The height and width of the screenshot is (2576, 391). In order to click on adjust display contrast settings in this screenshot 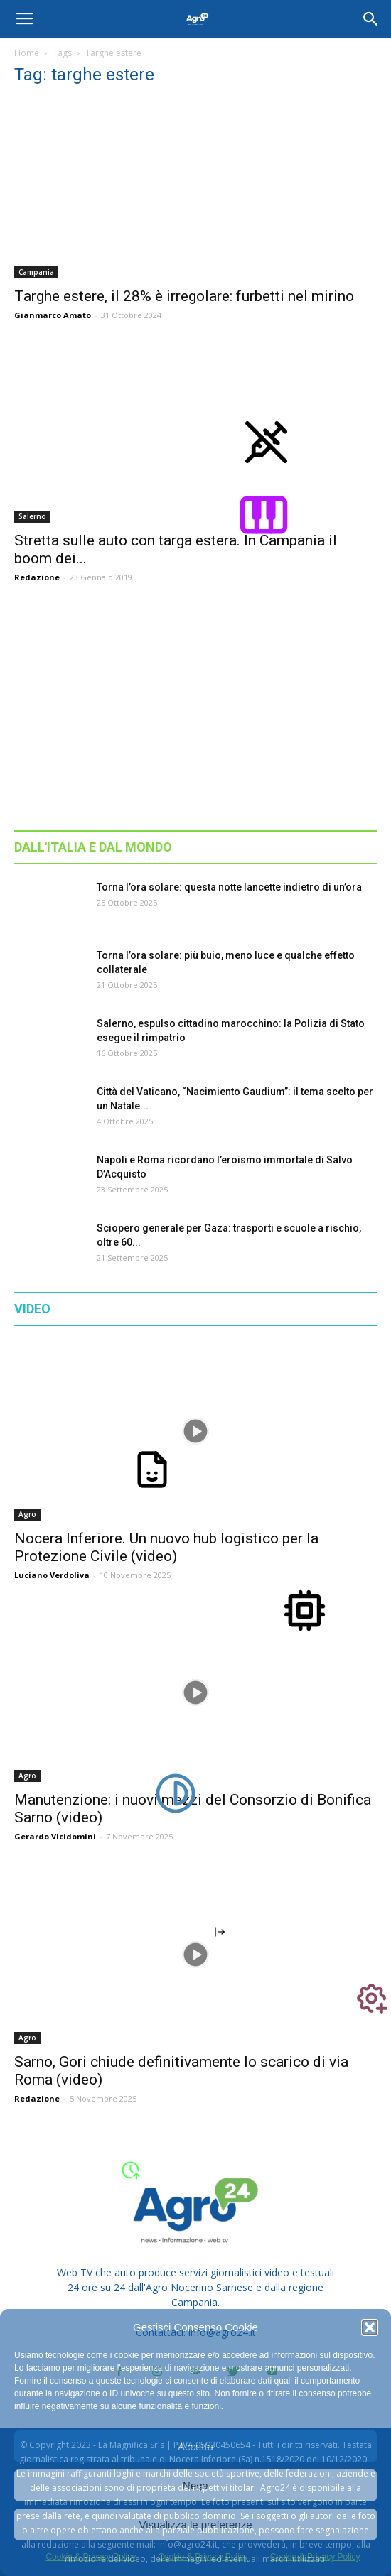, I will do `click(176, 1793)`.